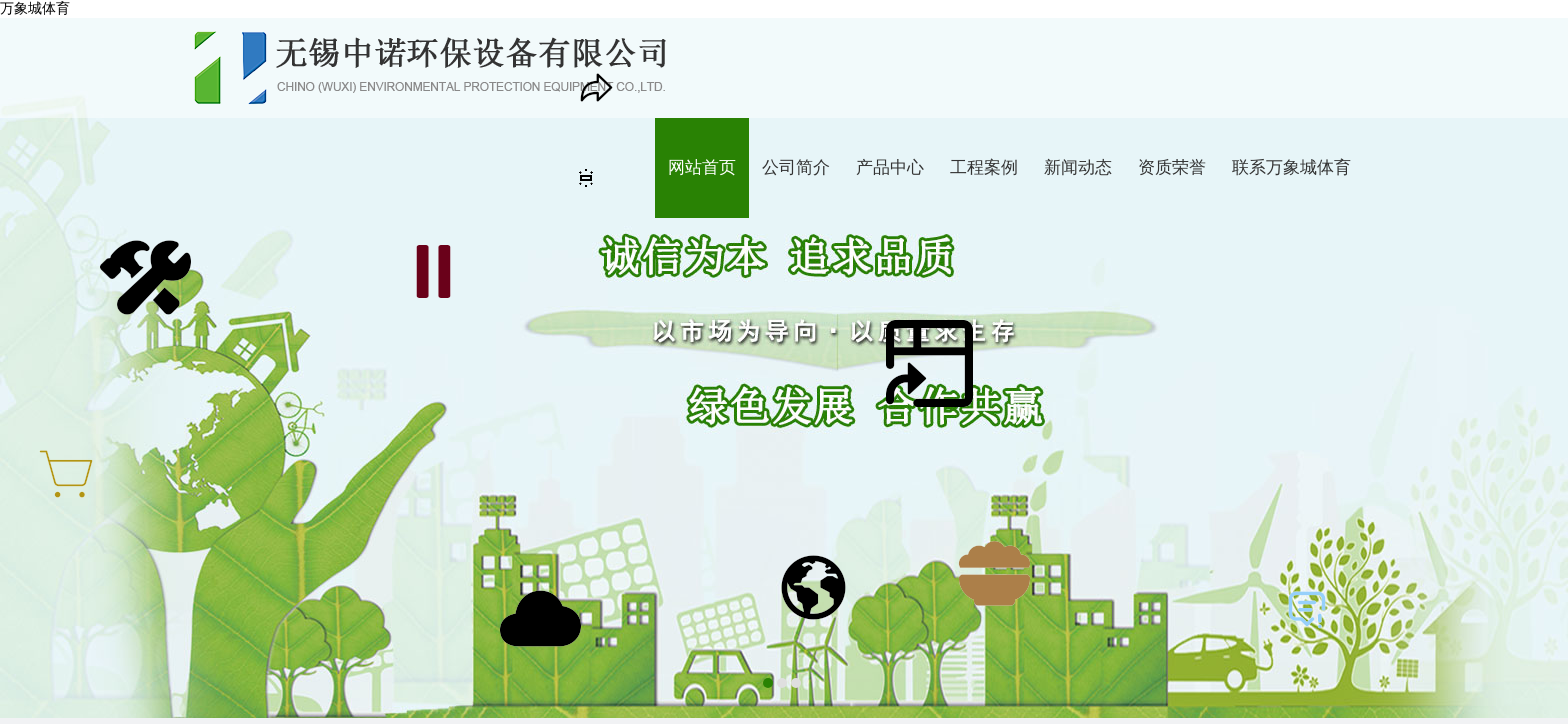  What do you see at coordinates (813, 587) in the screenshot?
I see `switch to global or worldwide view` at bounding box center [813, 587].